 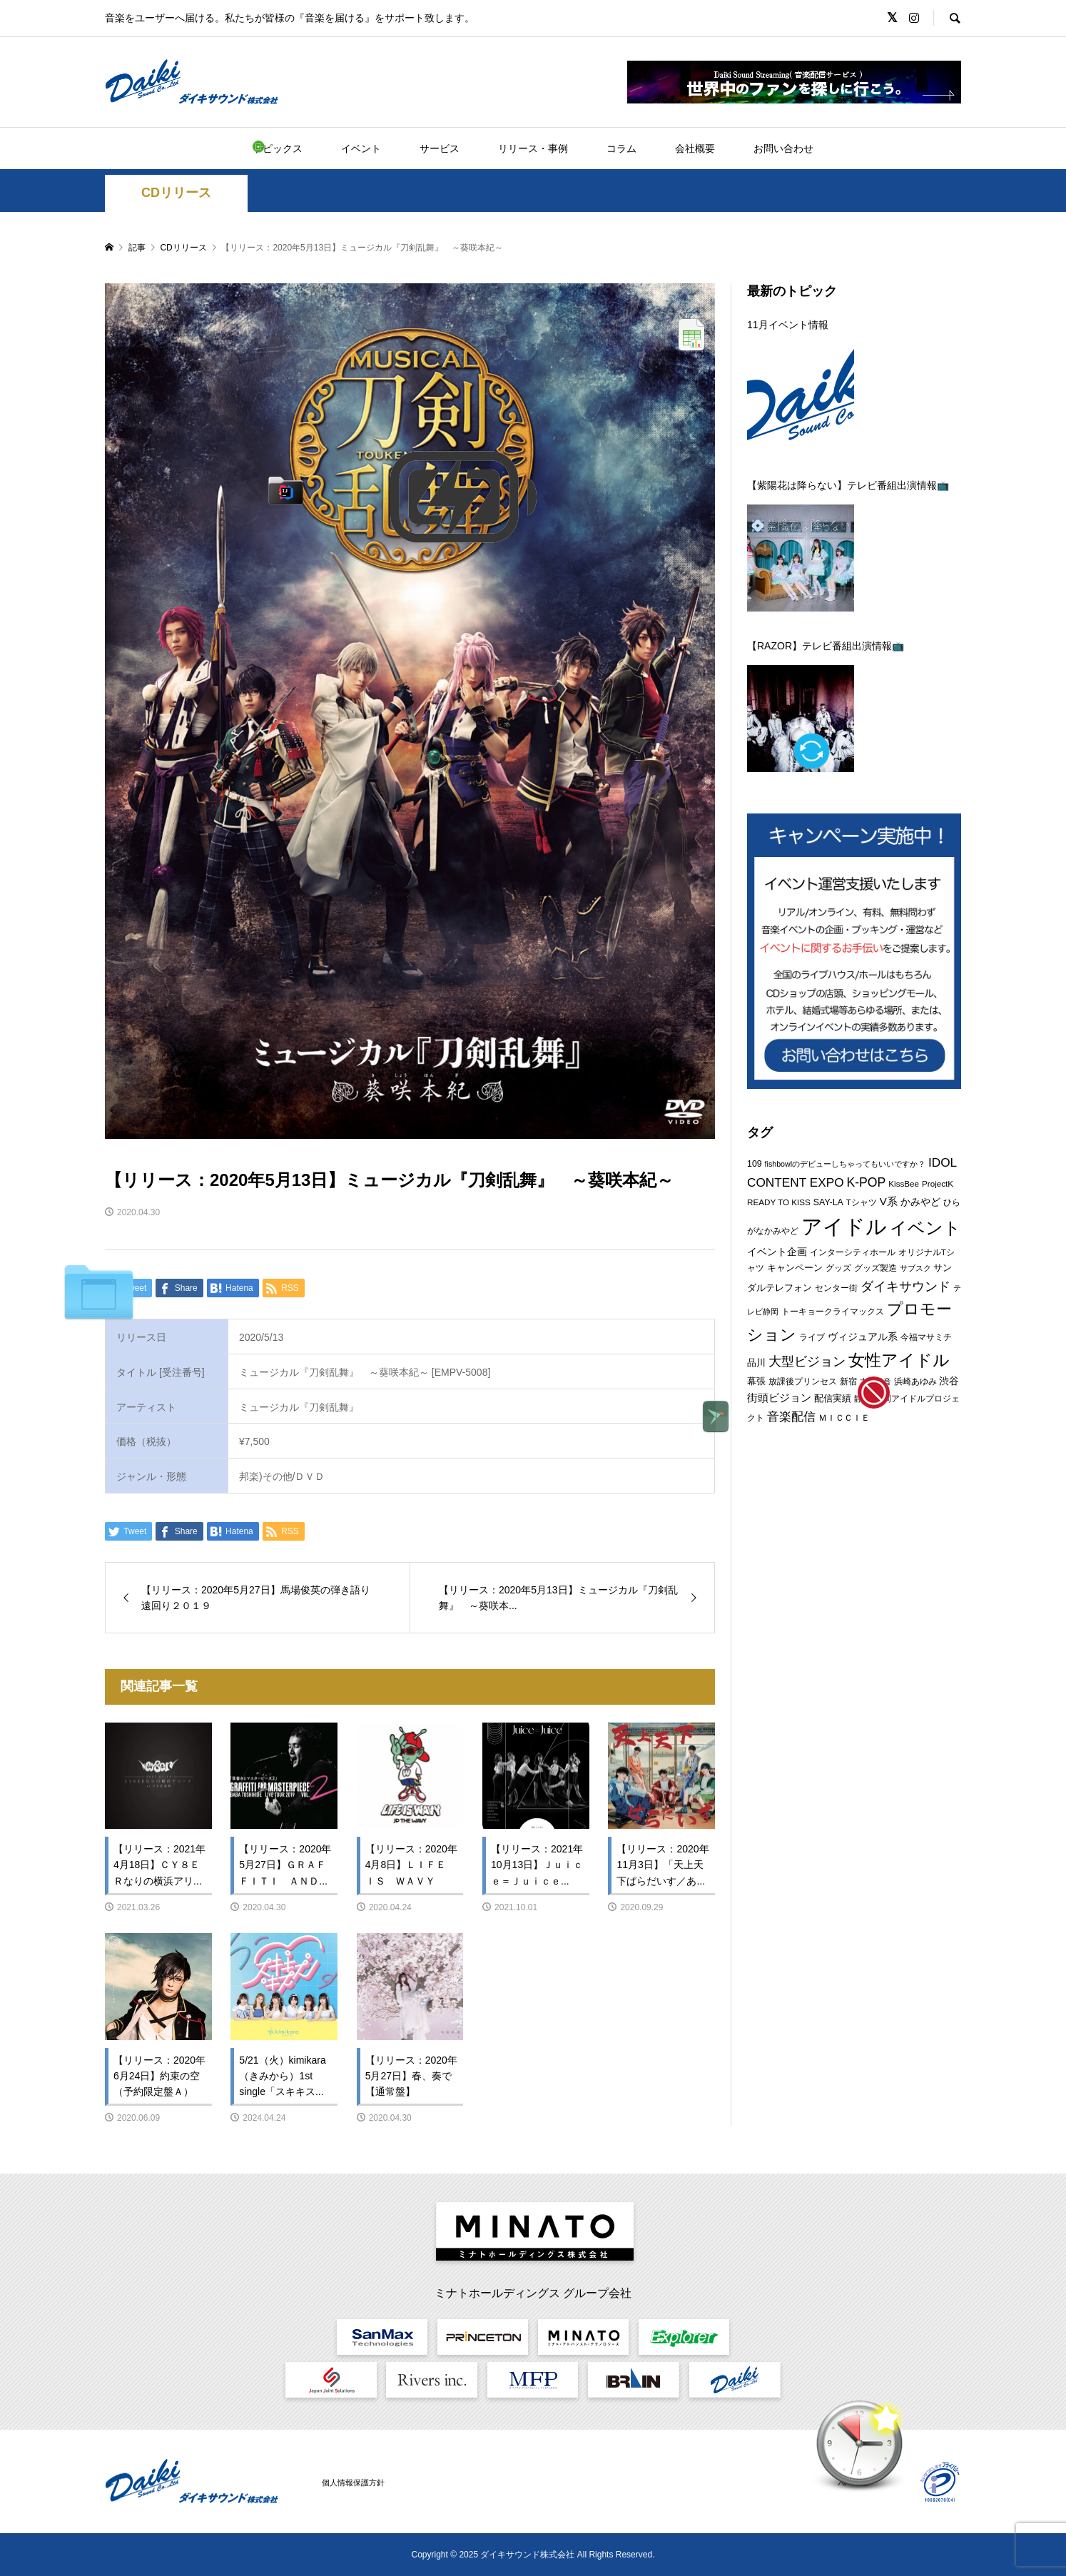 What do you see at coordinates (811, 751) in the screenshot?
I see `indicates file is currently syncing with Insync` at bounding box center [811, 751].